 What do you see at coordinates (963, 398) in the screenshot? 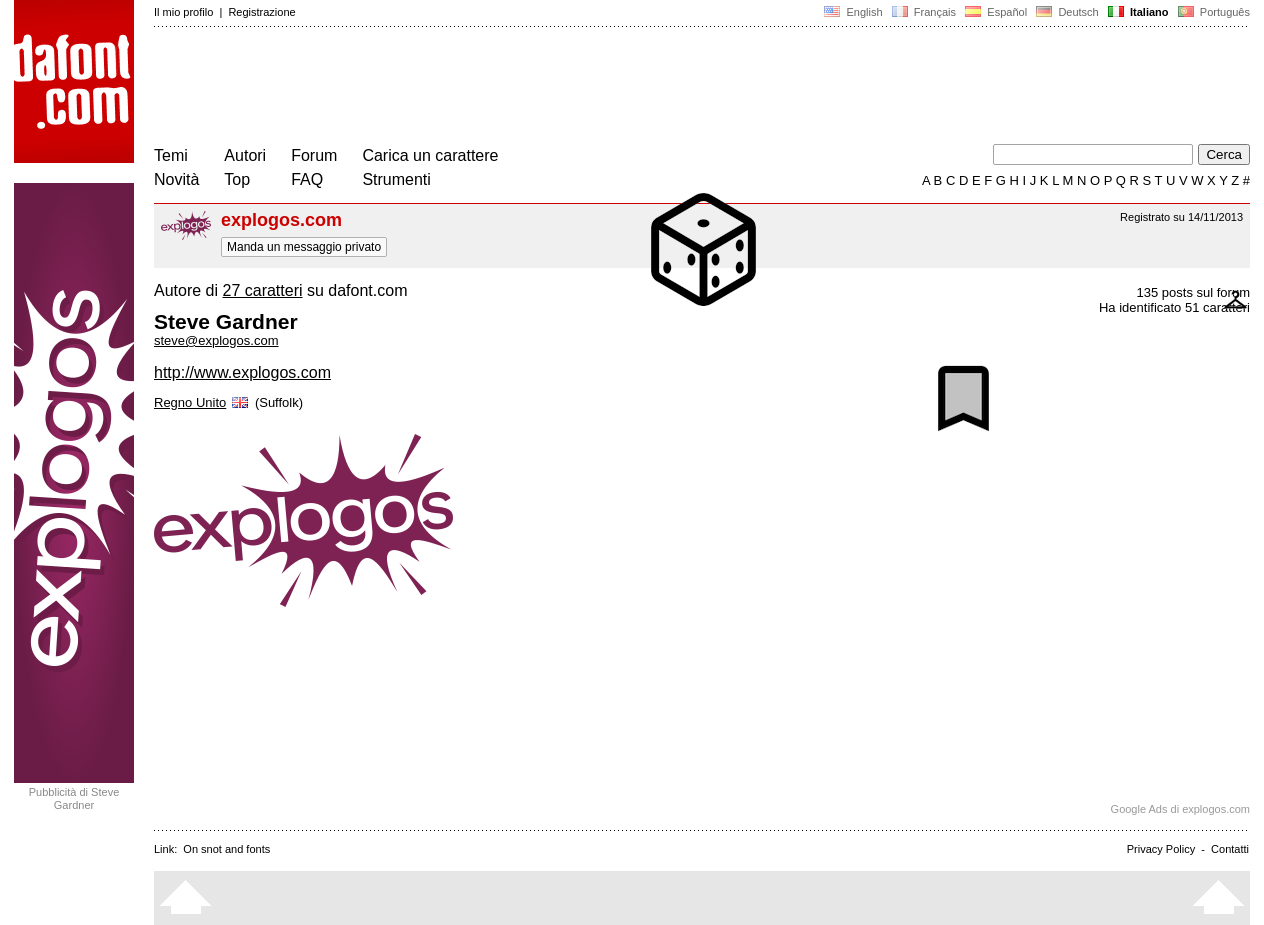
I see `bookmark this item` at bounding box center [963, 398].